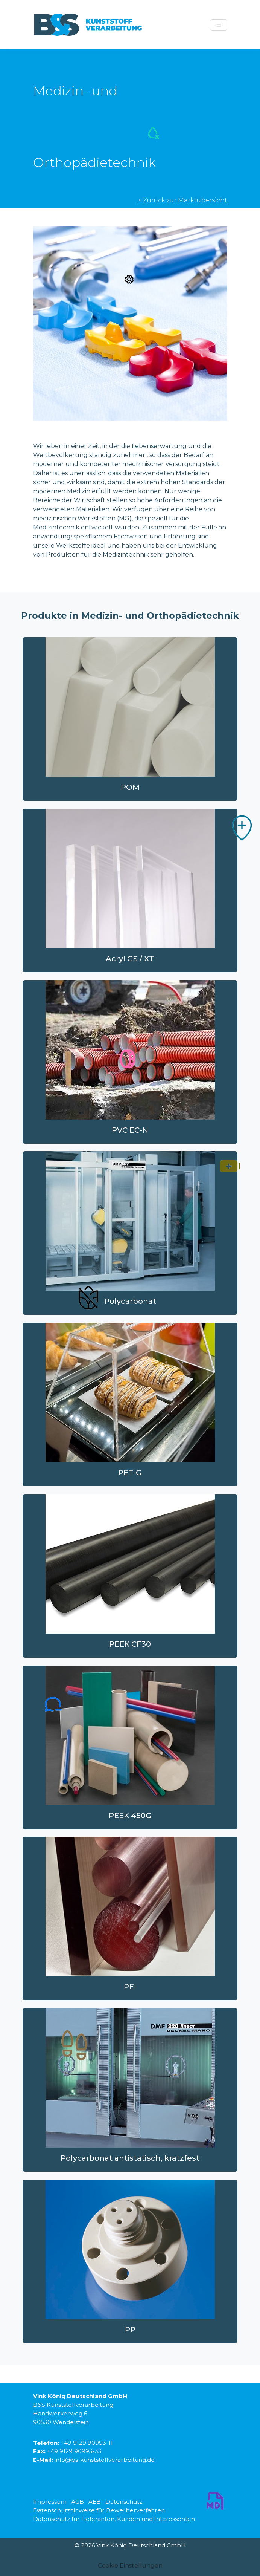  What do you see at coordinates (230, 1166) in the screenshot?
I see `add or extend battery life` at bounding box center [230, 1166].